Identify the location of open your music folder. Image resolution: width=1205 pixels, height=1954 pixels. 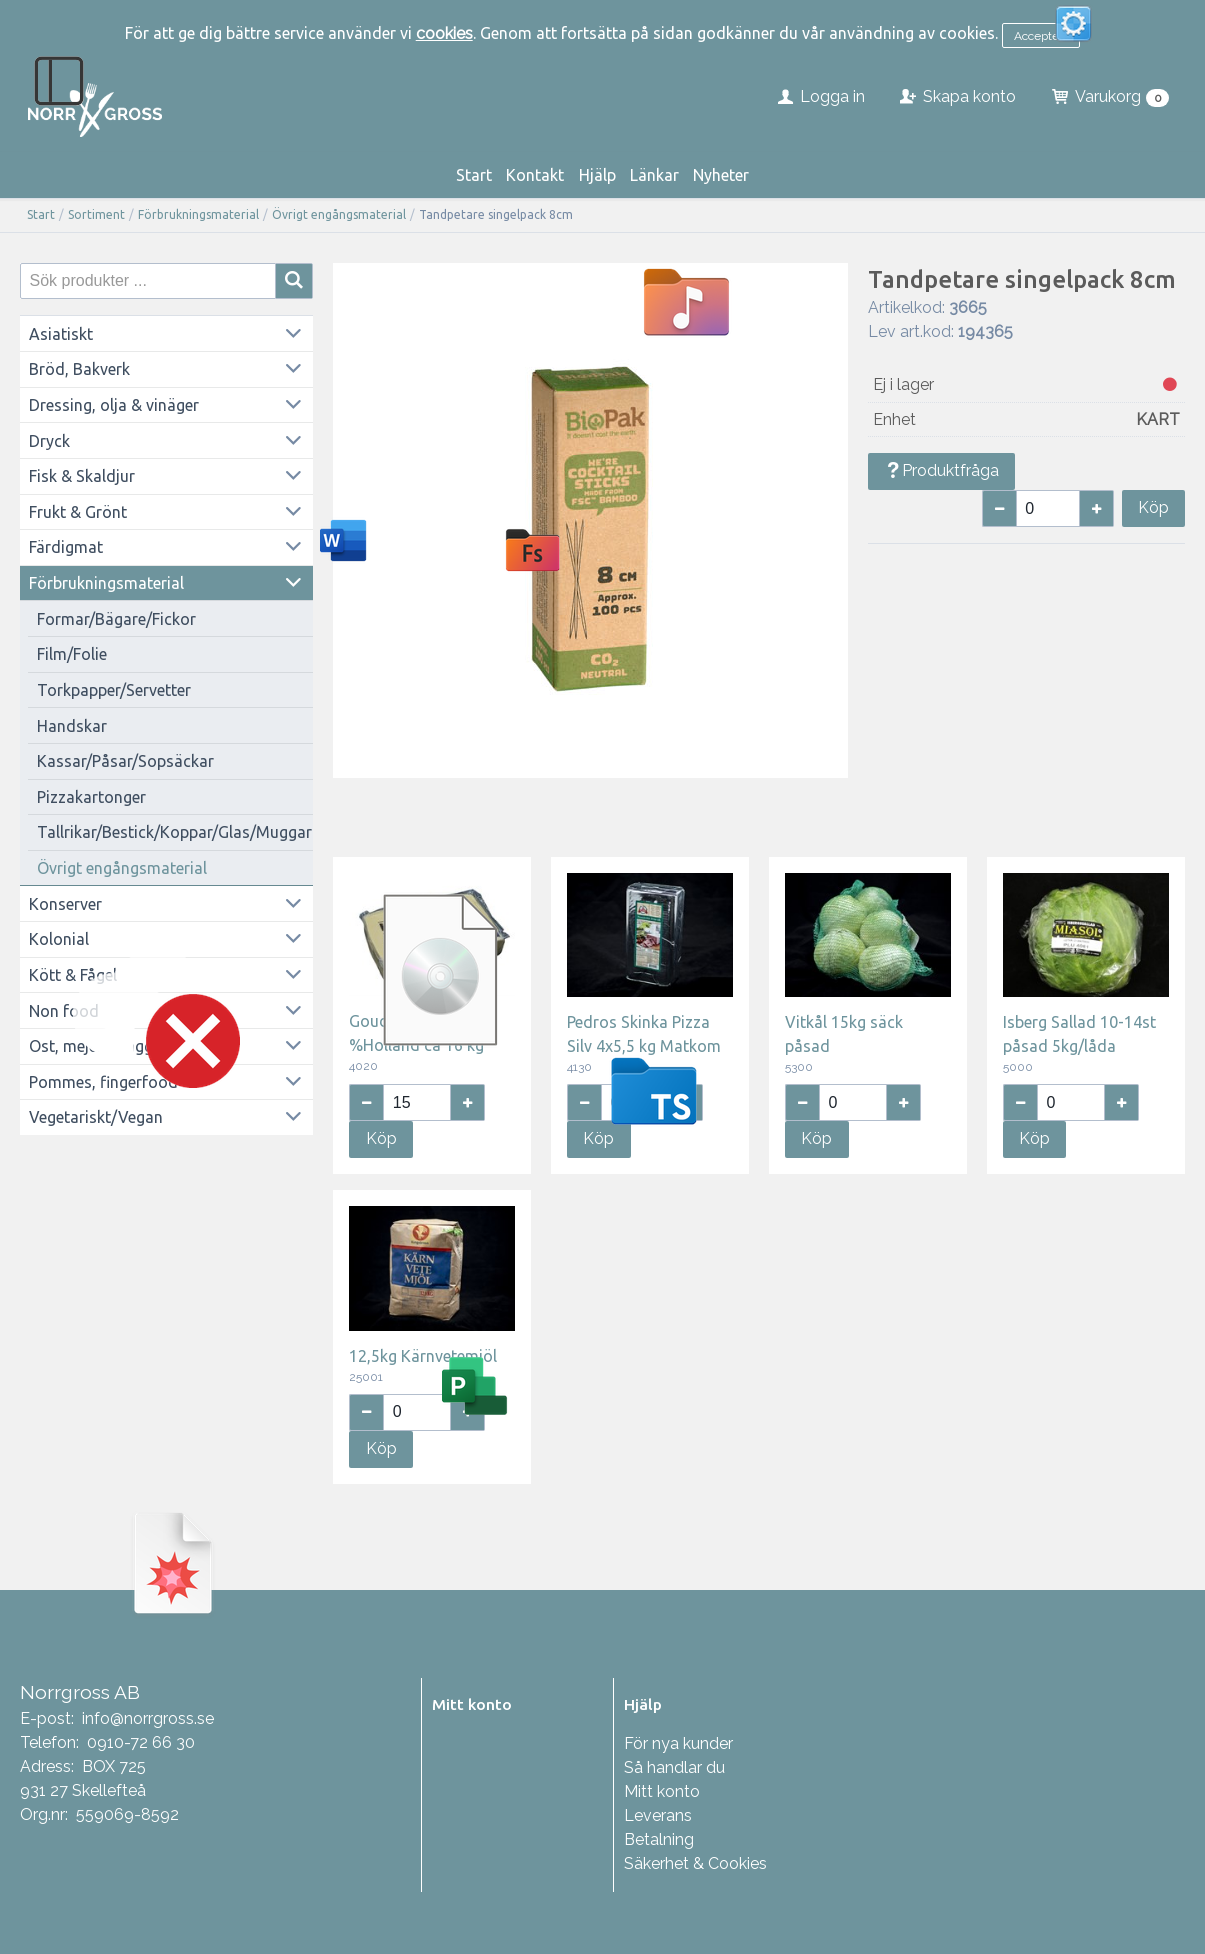
(686, 304).